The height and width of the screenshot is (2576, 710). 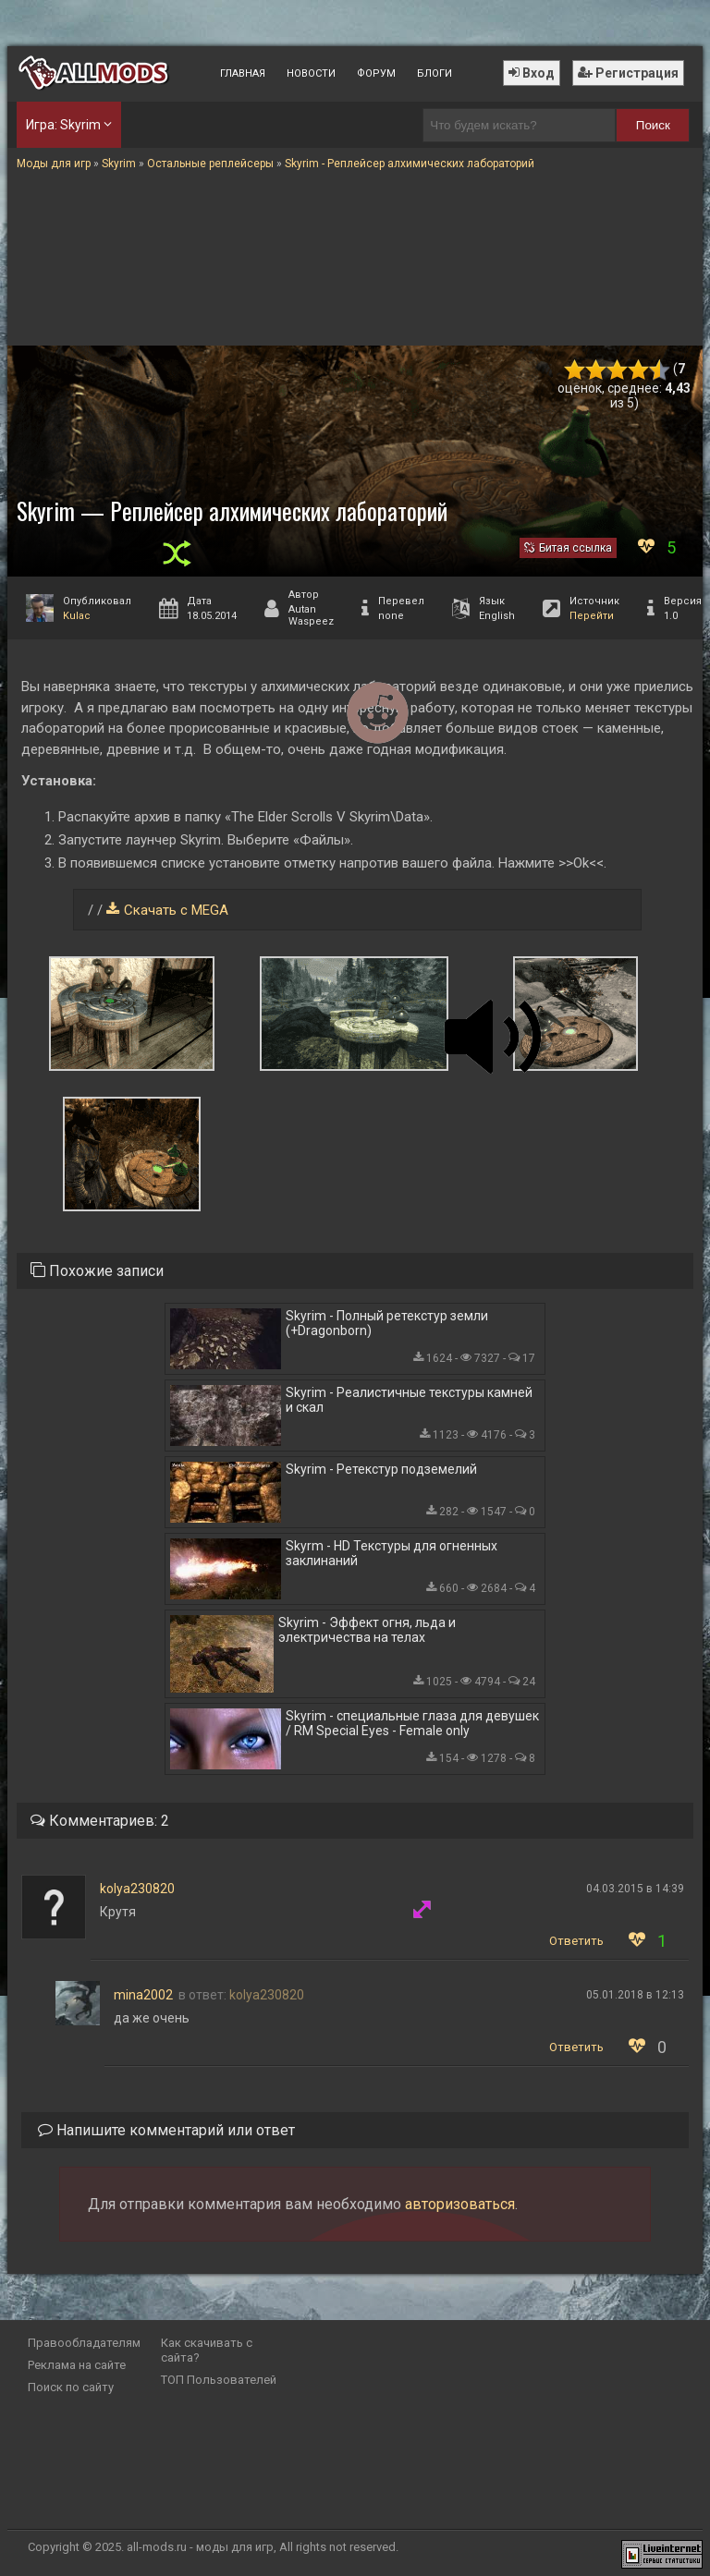 I want to click on open the Reddit app, so click(x=377, y=712).